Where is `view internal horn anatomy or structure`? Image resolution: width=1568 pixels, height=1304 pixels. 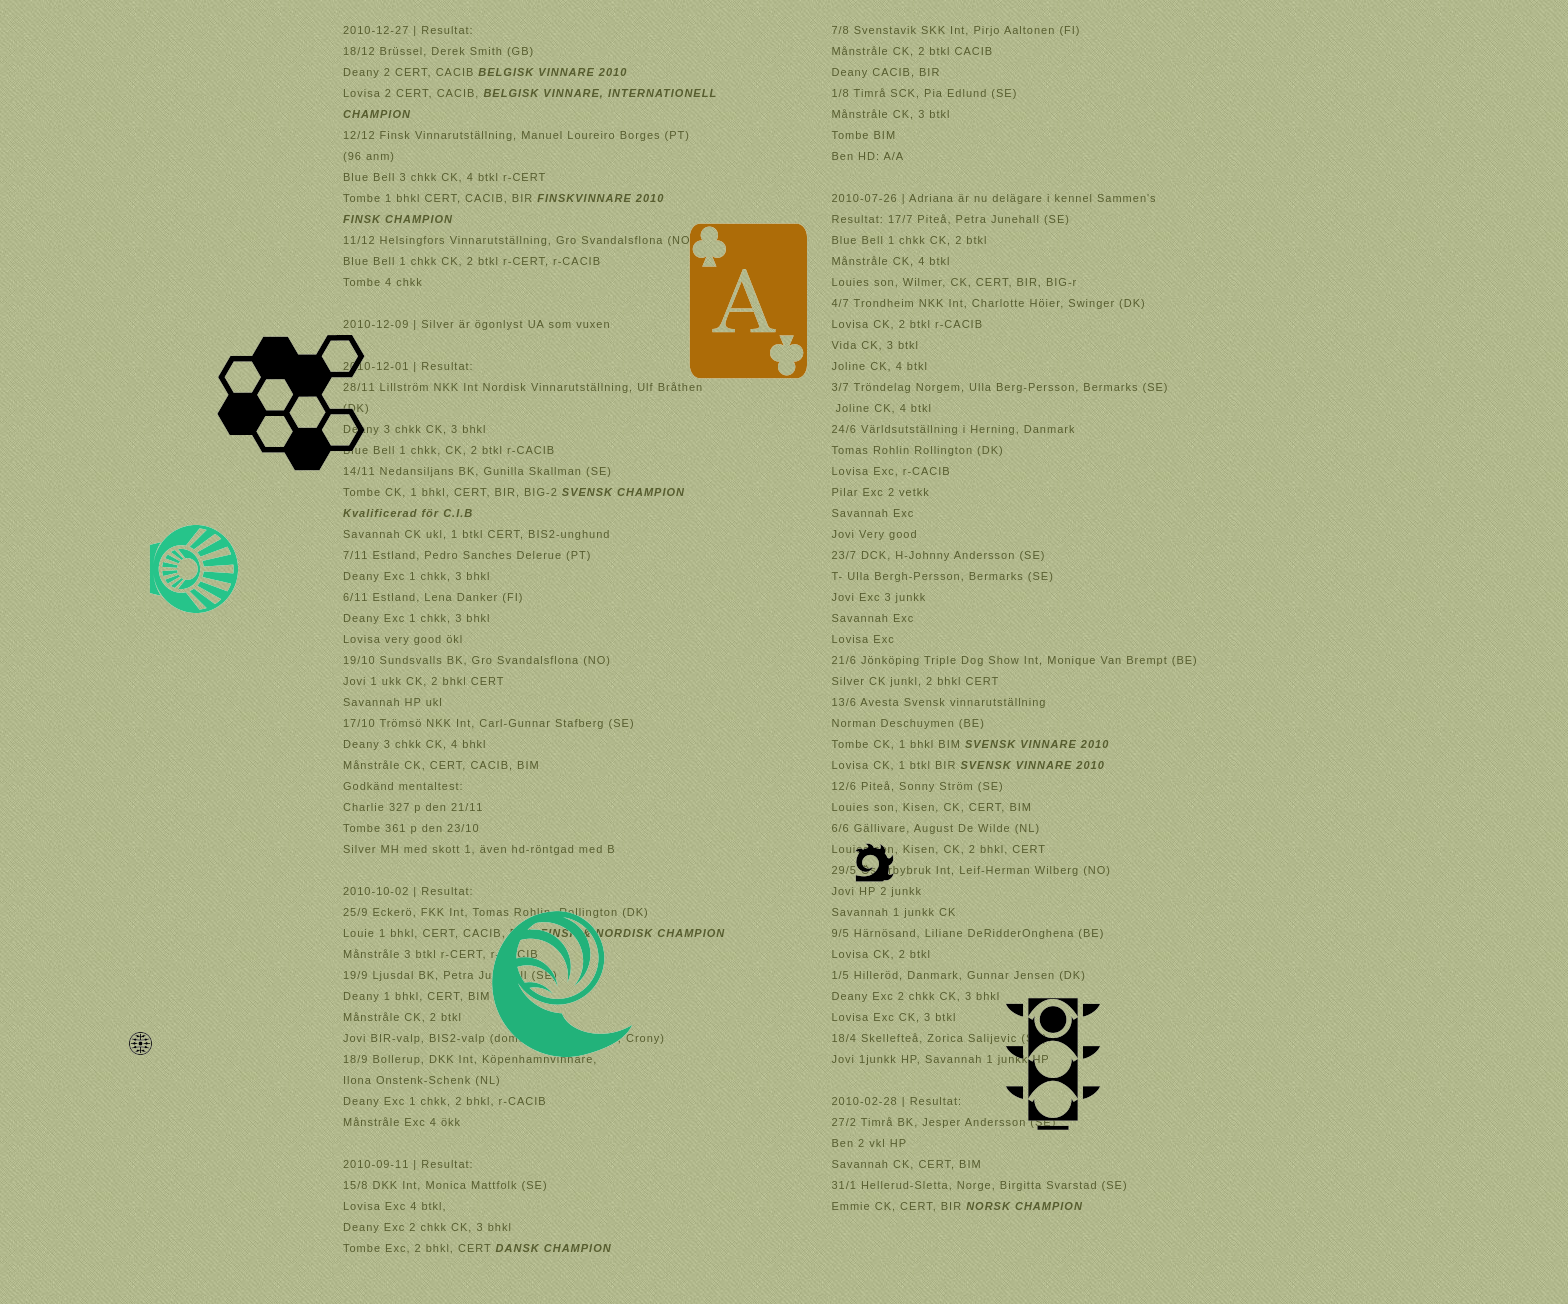 view internal horn anatomy or structure is located at coordinates (560, 984).